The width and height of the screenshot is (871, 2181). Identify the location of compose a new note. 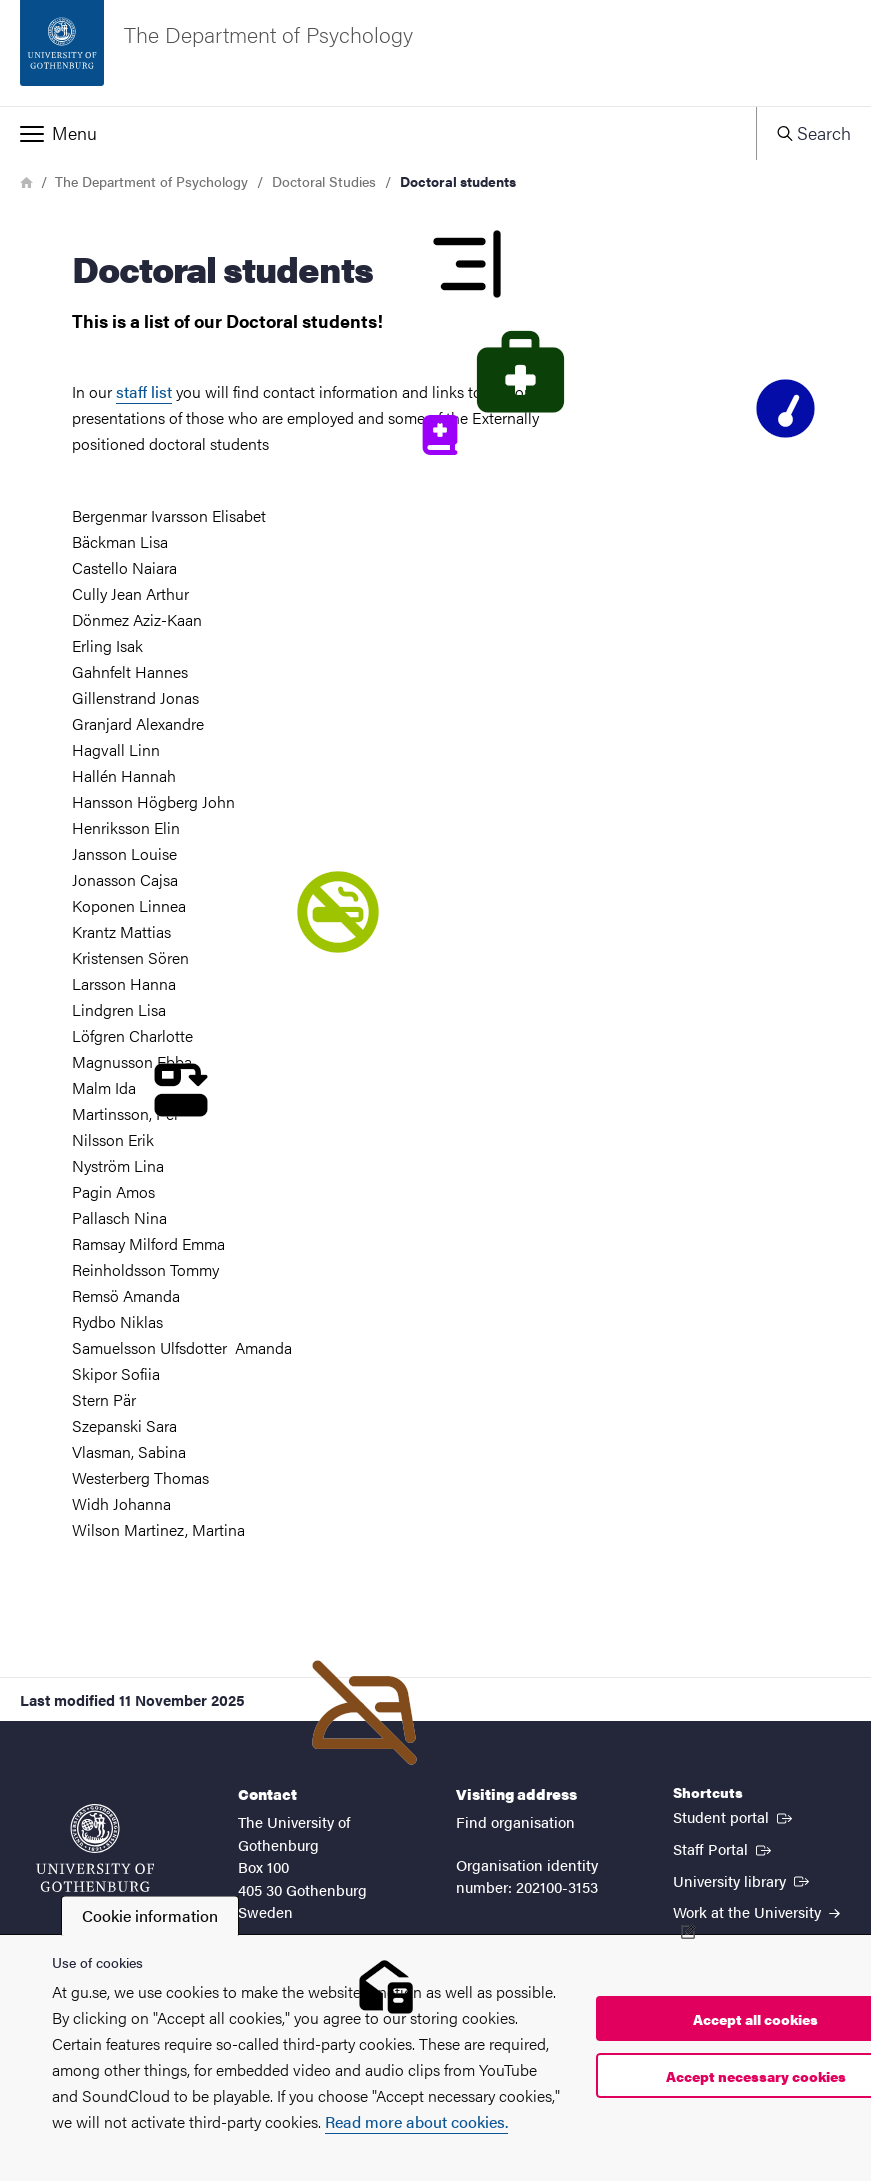
(688, 1932).